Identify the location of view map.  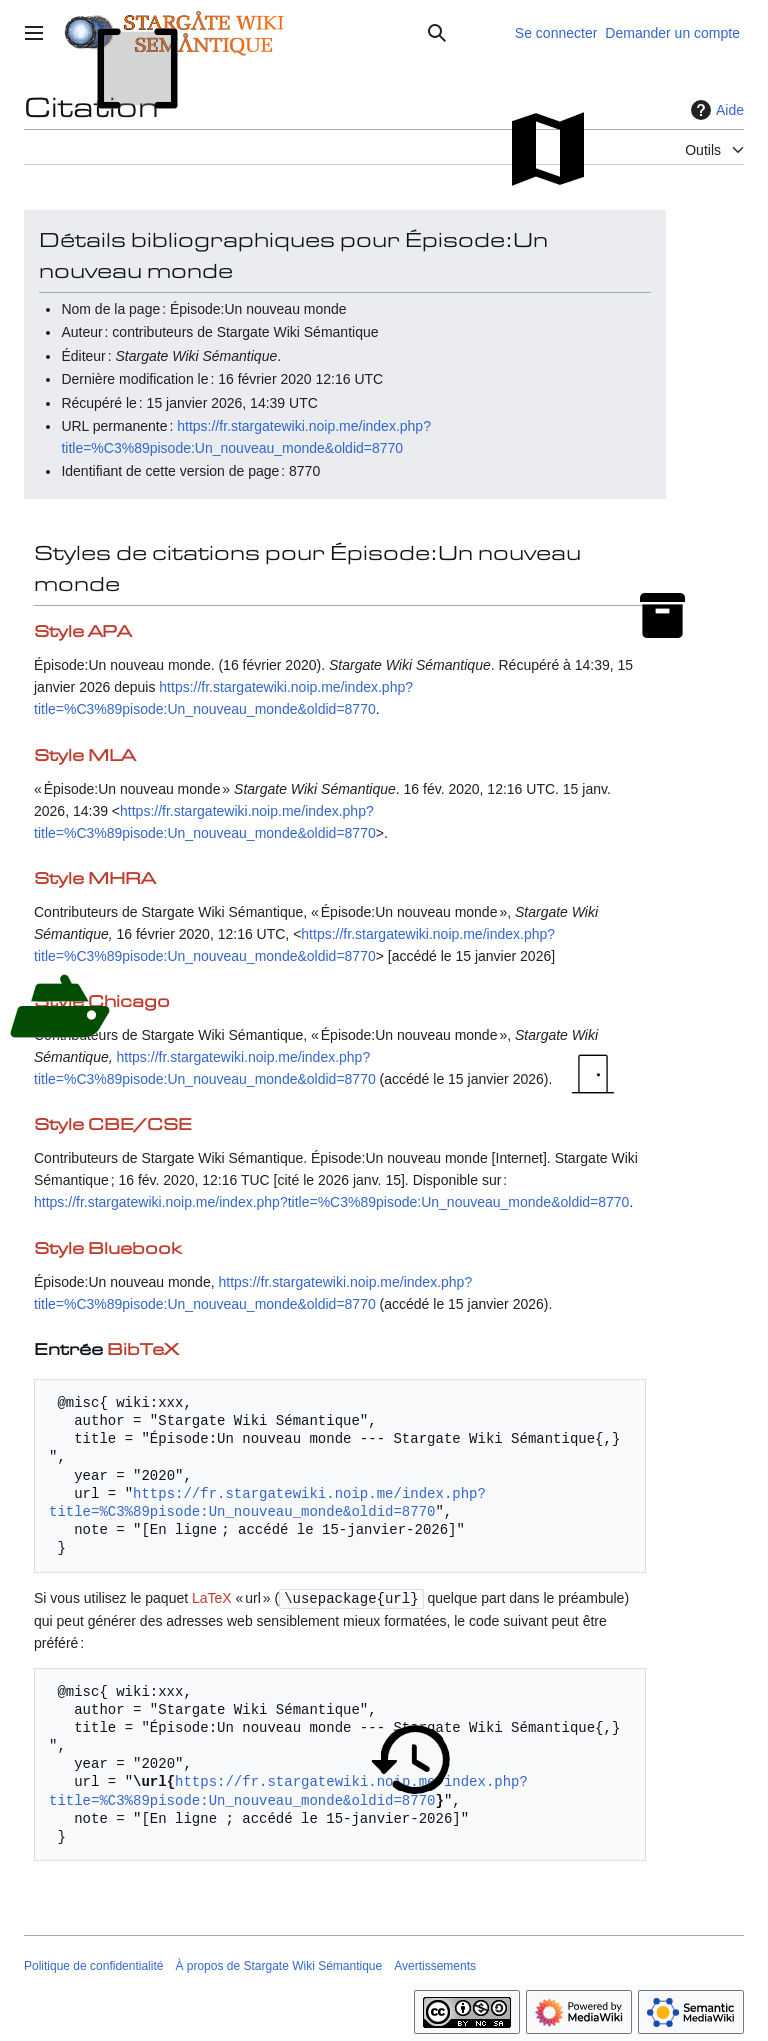
(548, 149).